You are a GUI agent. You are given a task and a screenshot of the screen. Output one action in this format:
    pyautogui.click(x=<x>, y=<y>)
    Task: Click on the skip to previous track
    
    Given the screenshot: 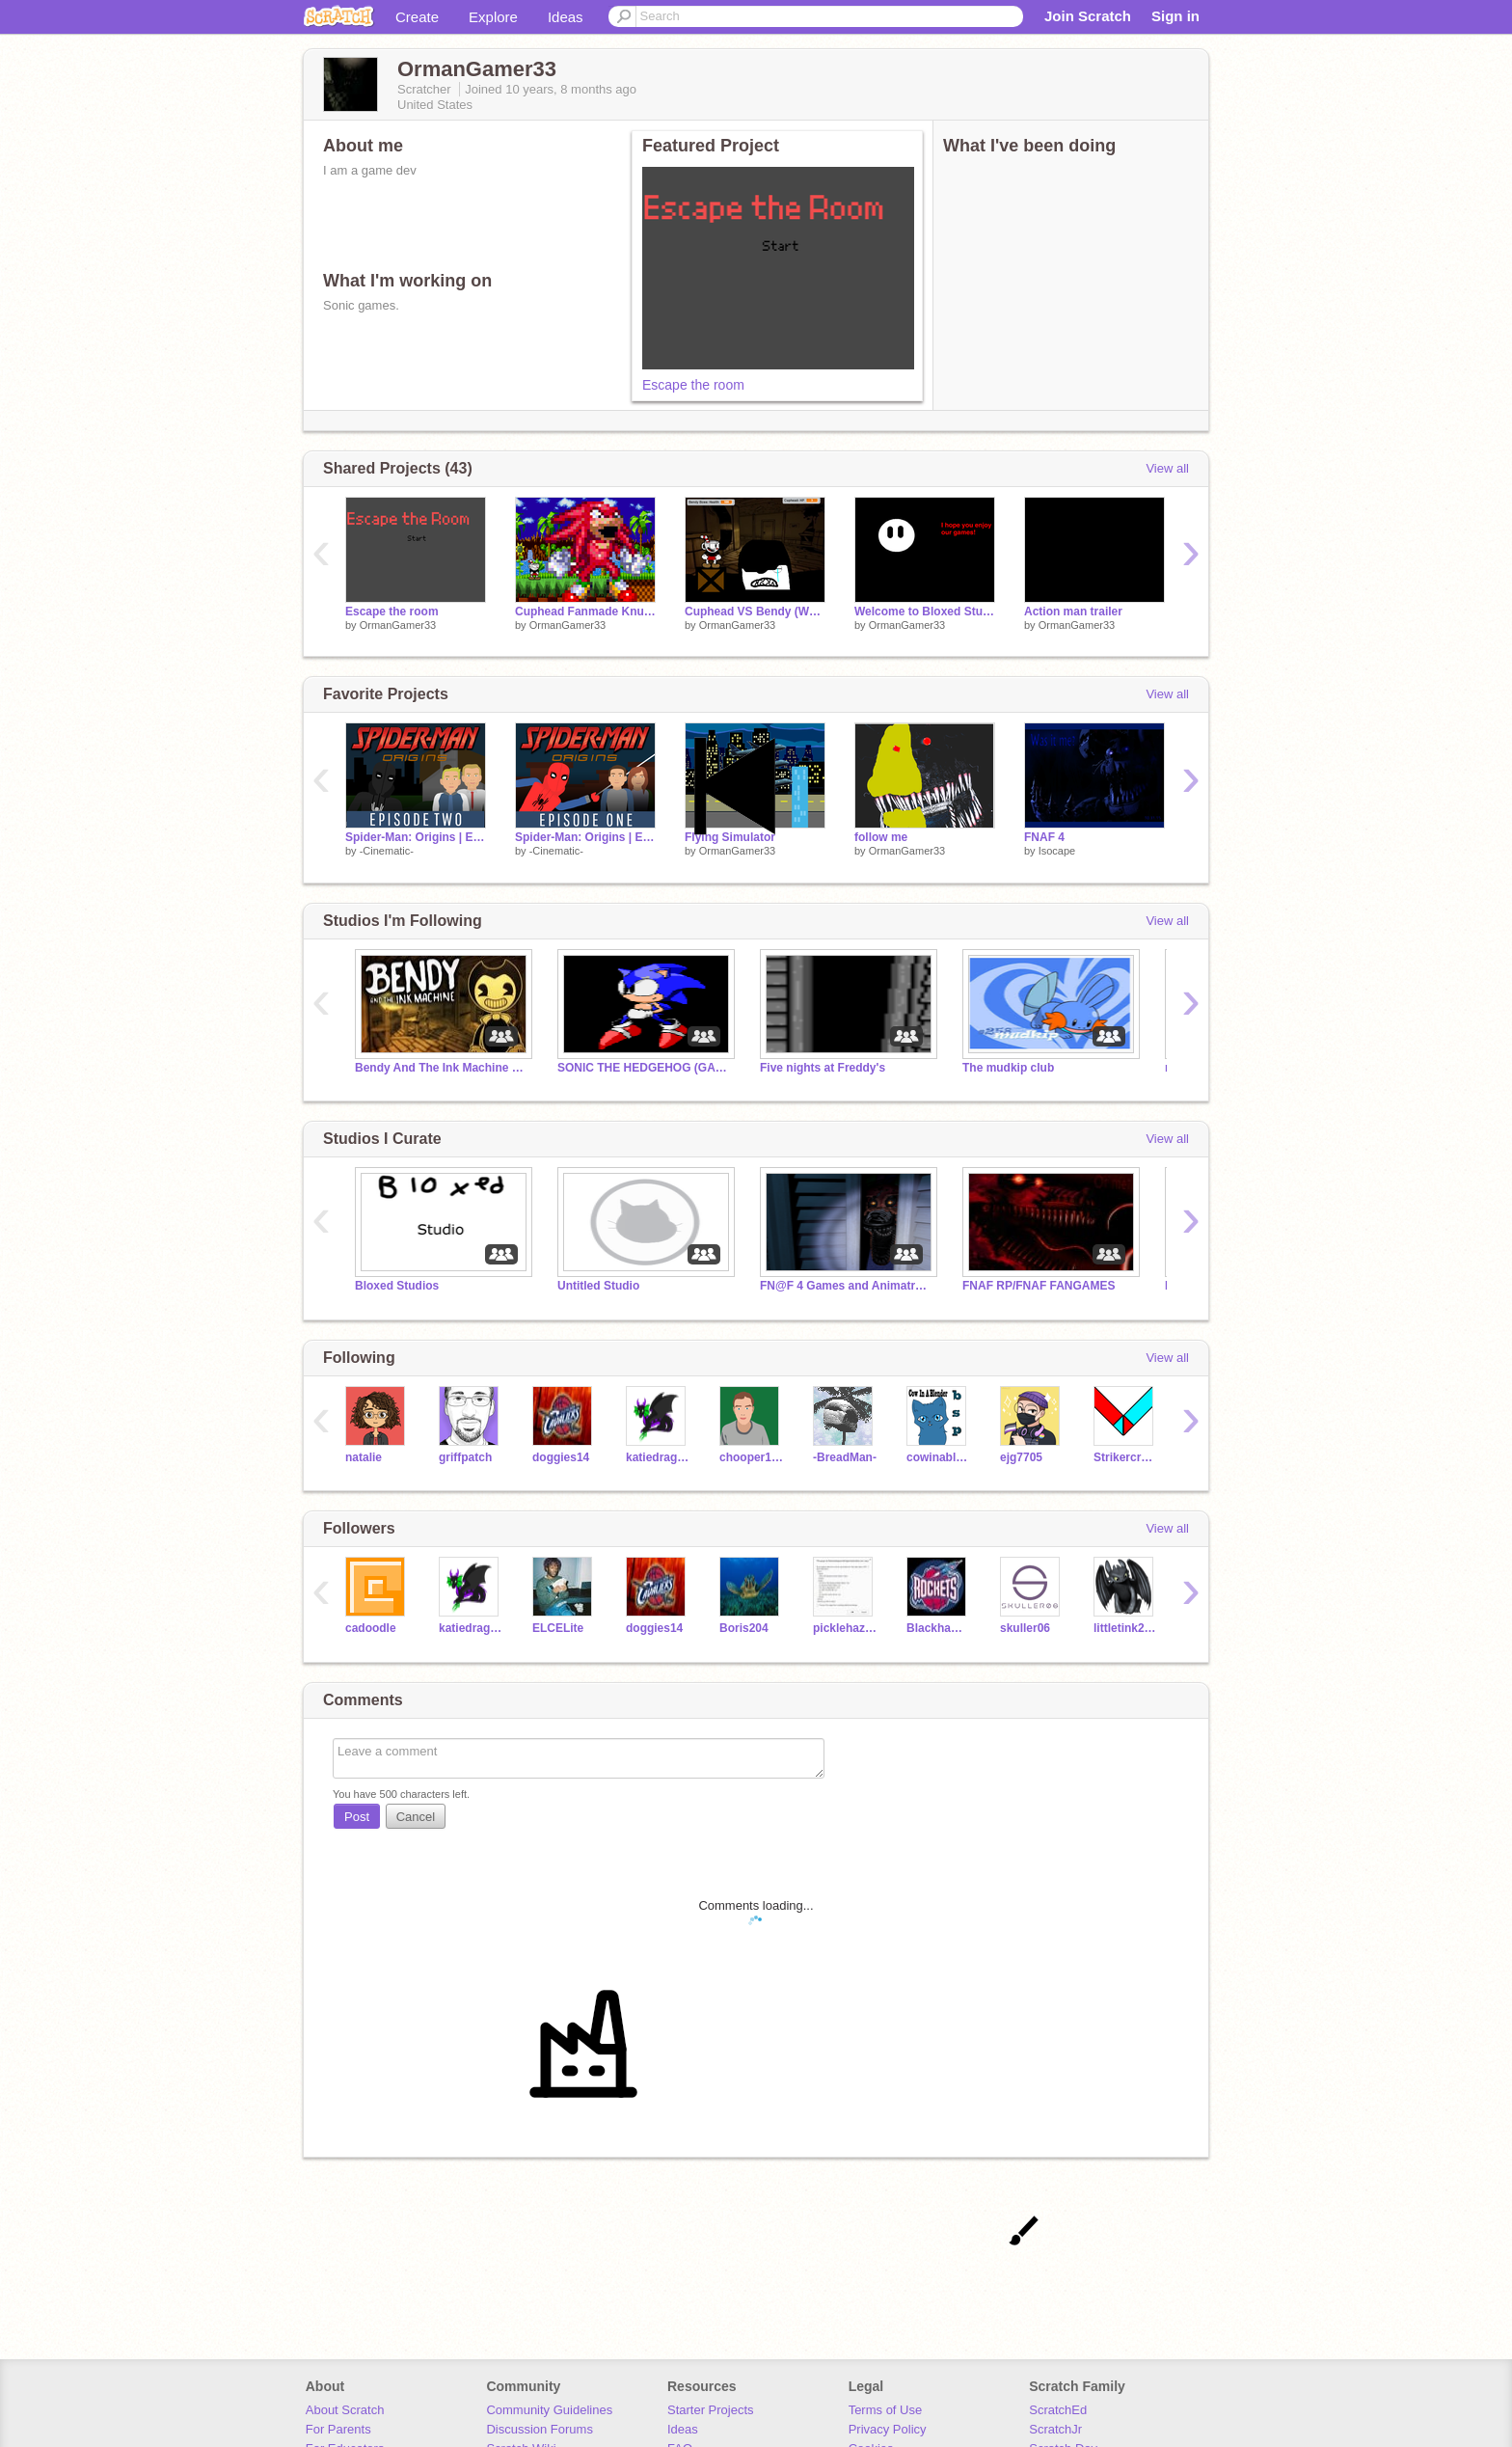 What is the action you would take?
    pyautogui.click(x=735, y=786)
    